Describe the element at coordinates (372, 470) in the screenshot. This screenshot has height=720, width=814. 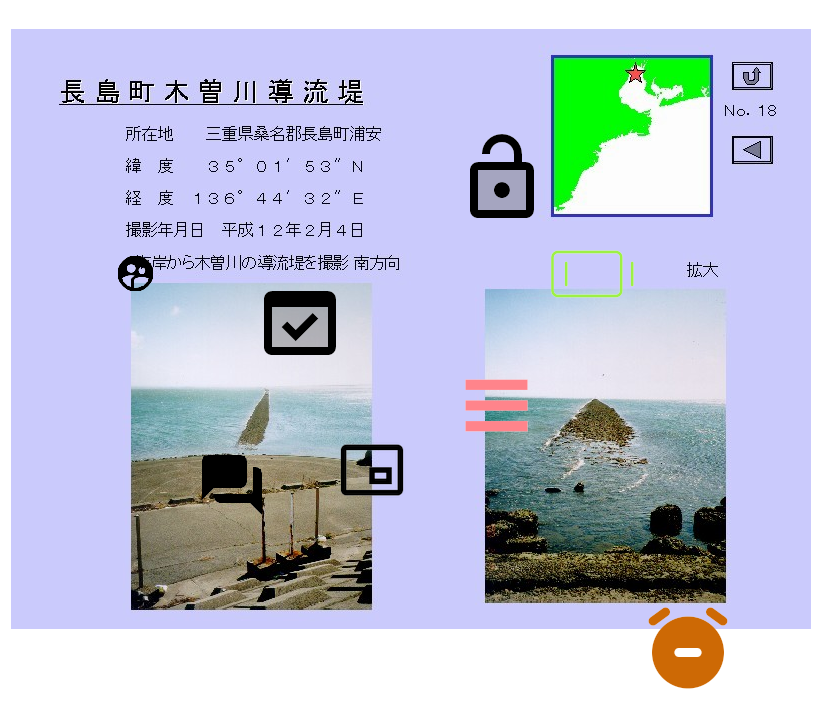
I see `enable picture-in-picture mode` at that location.